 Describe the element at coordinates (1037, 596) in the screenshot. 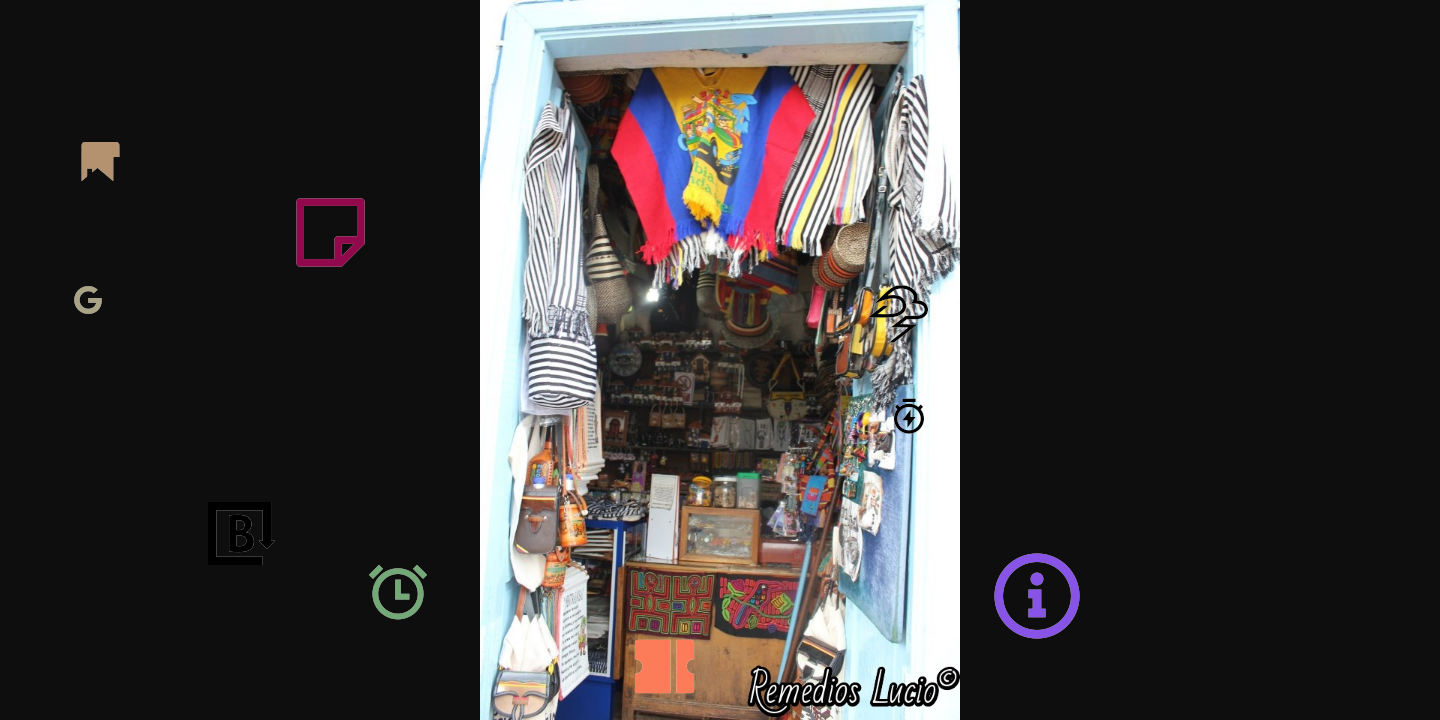

I see `view more information or details` at that location.